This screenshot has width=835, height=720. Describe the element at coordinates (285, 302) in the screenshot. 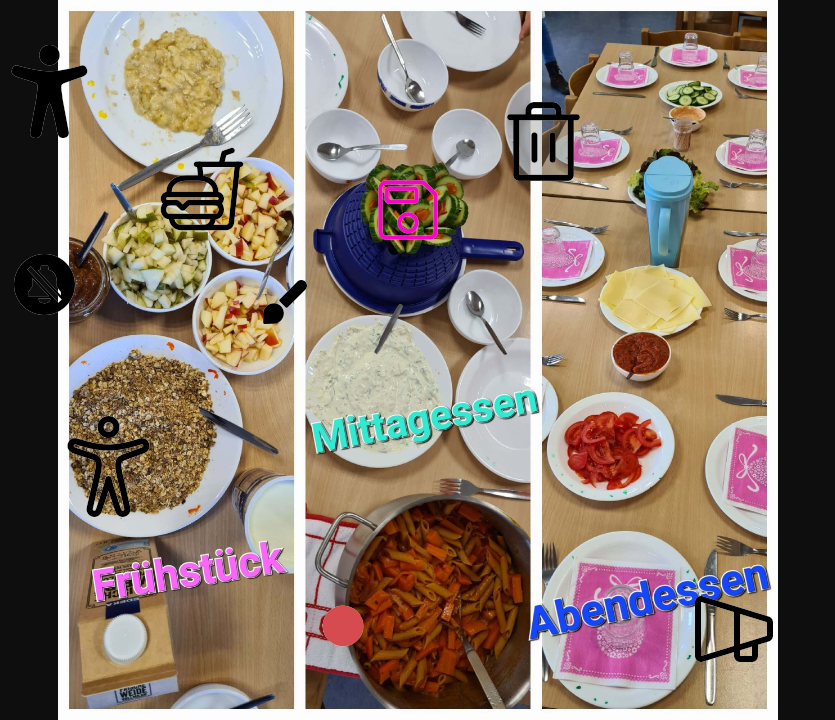

I see `access brush or painting tools` at that location.